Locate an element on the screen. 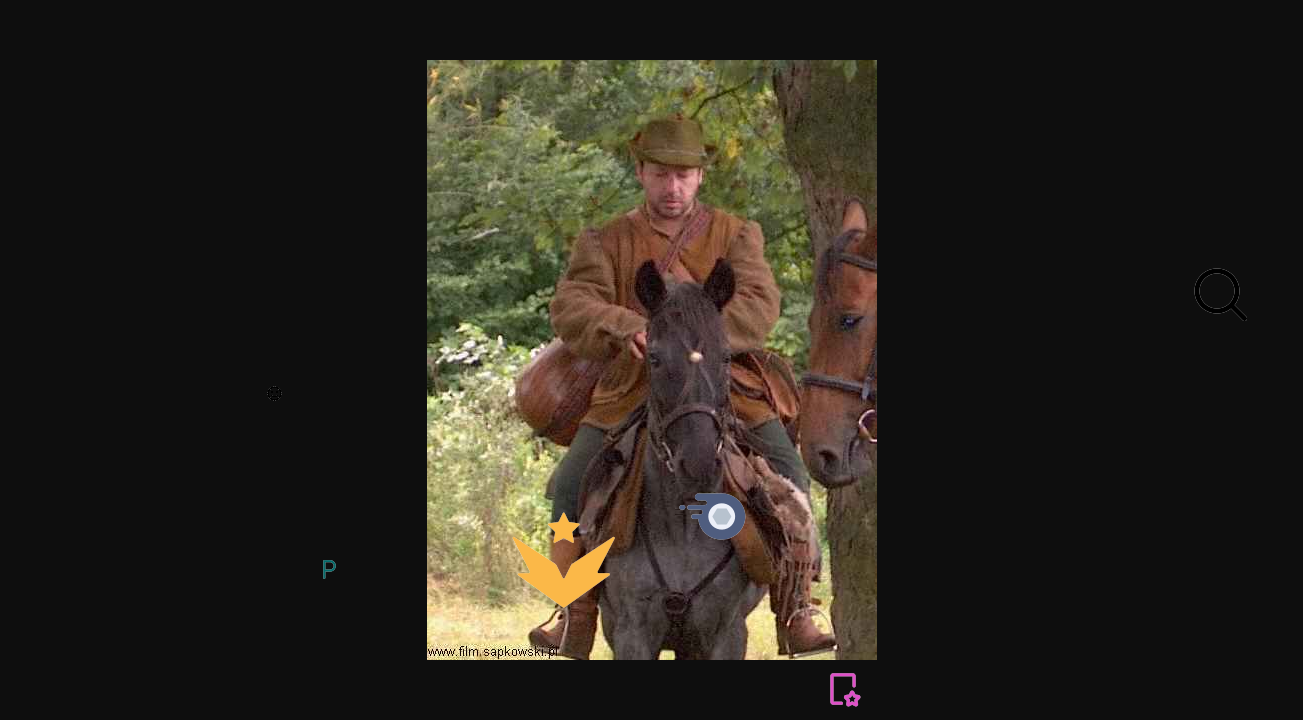 Image resolution: width=1303 pixels, height=720 pixels. rate your experience with a positive reaction is located at coordinates (274, 393).